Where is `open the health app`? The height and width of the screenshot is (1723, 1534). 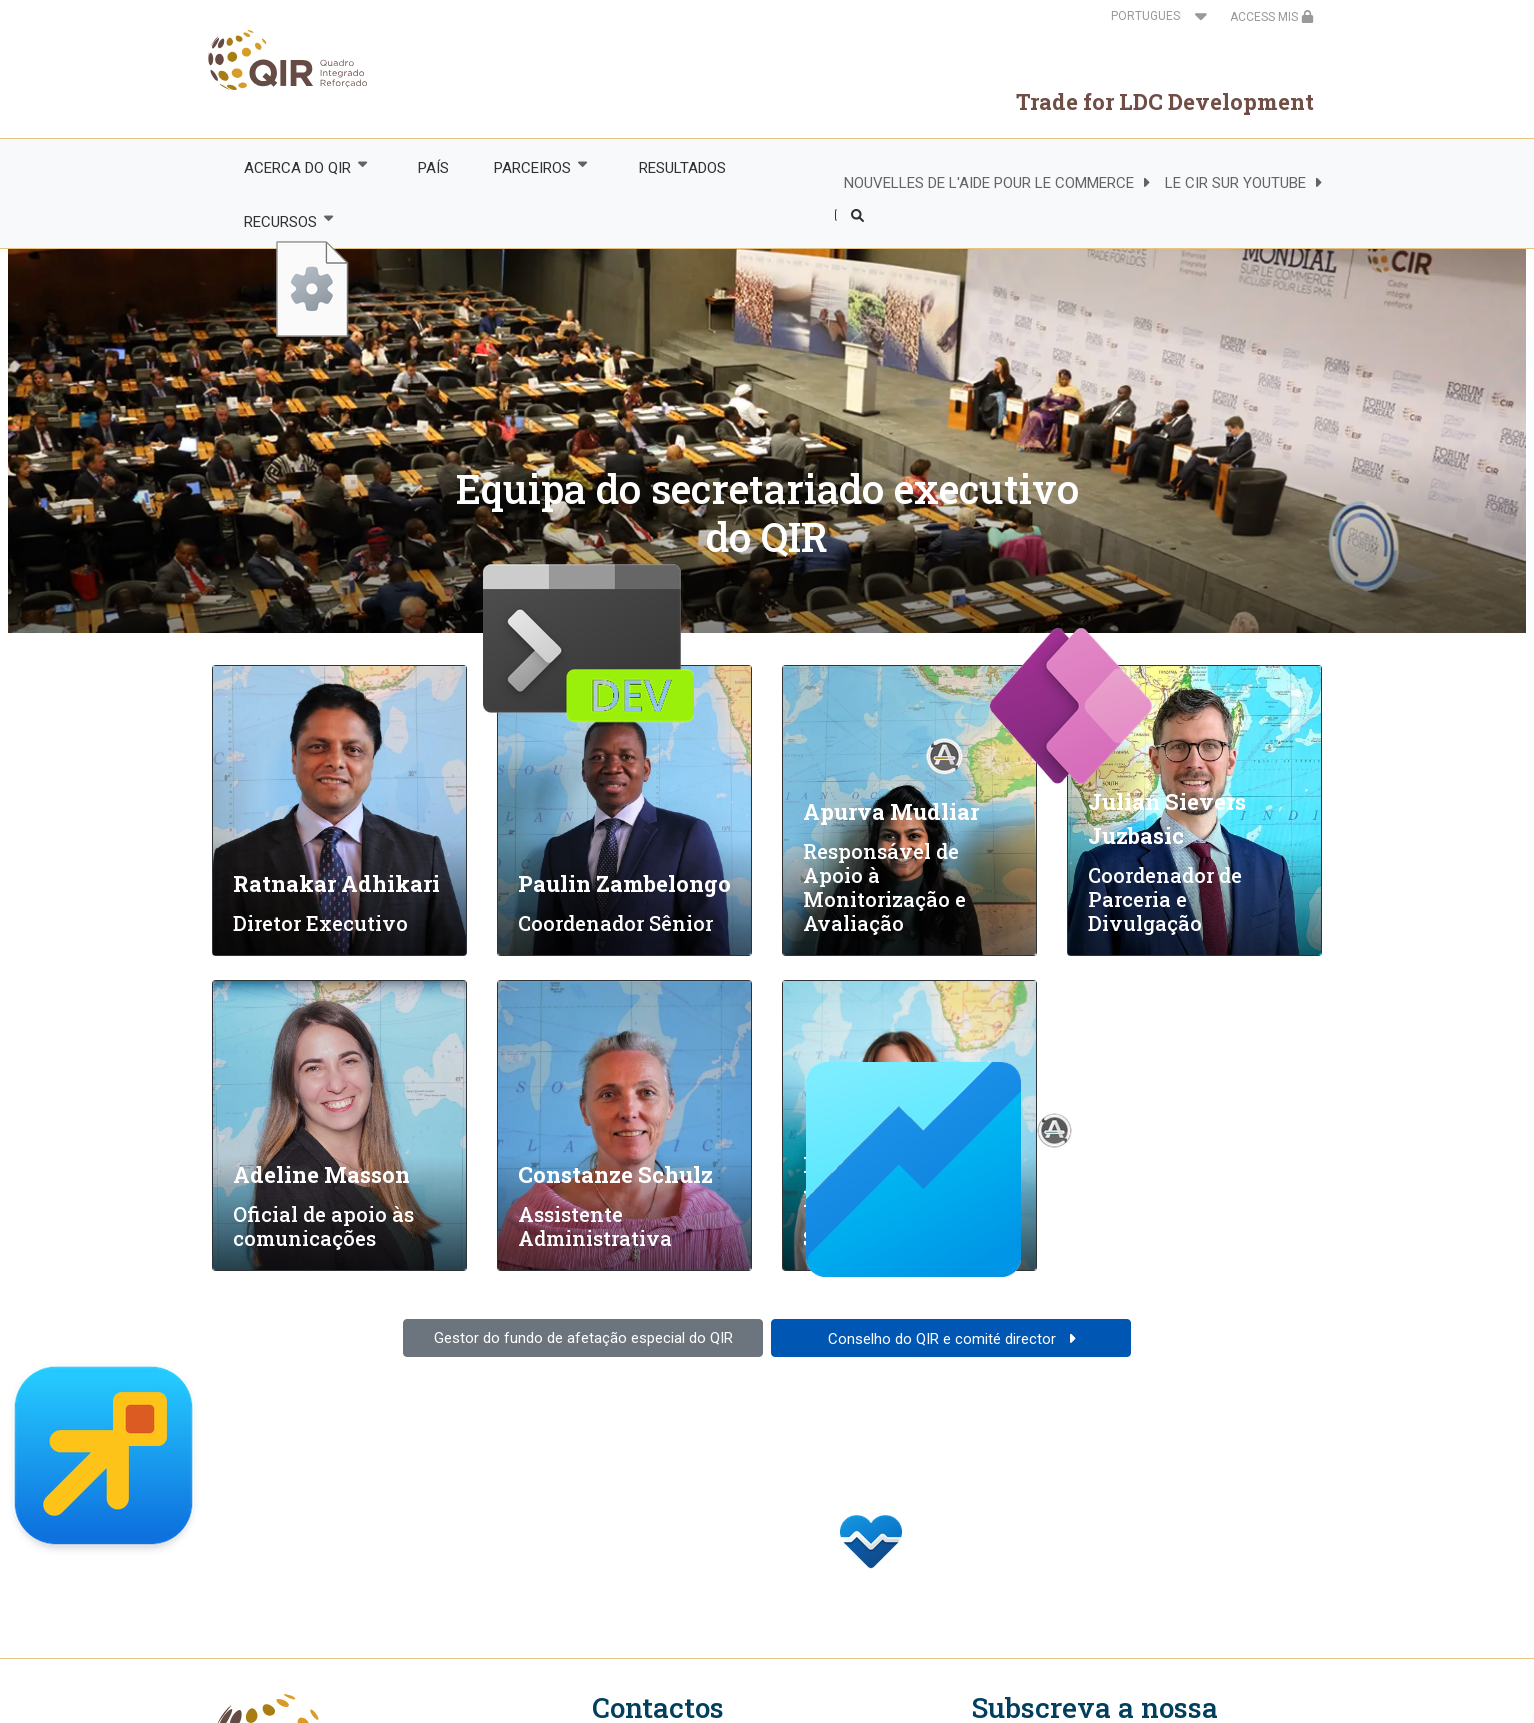 open the health app is located at coordinates (871, 1541).